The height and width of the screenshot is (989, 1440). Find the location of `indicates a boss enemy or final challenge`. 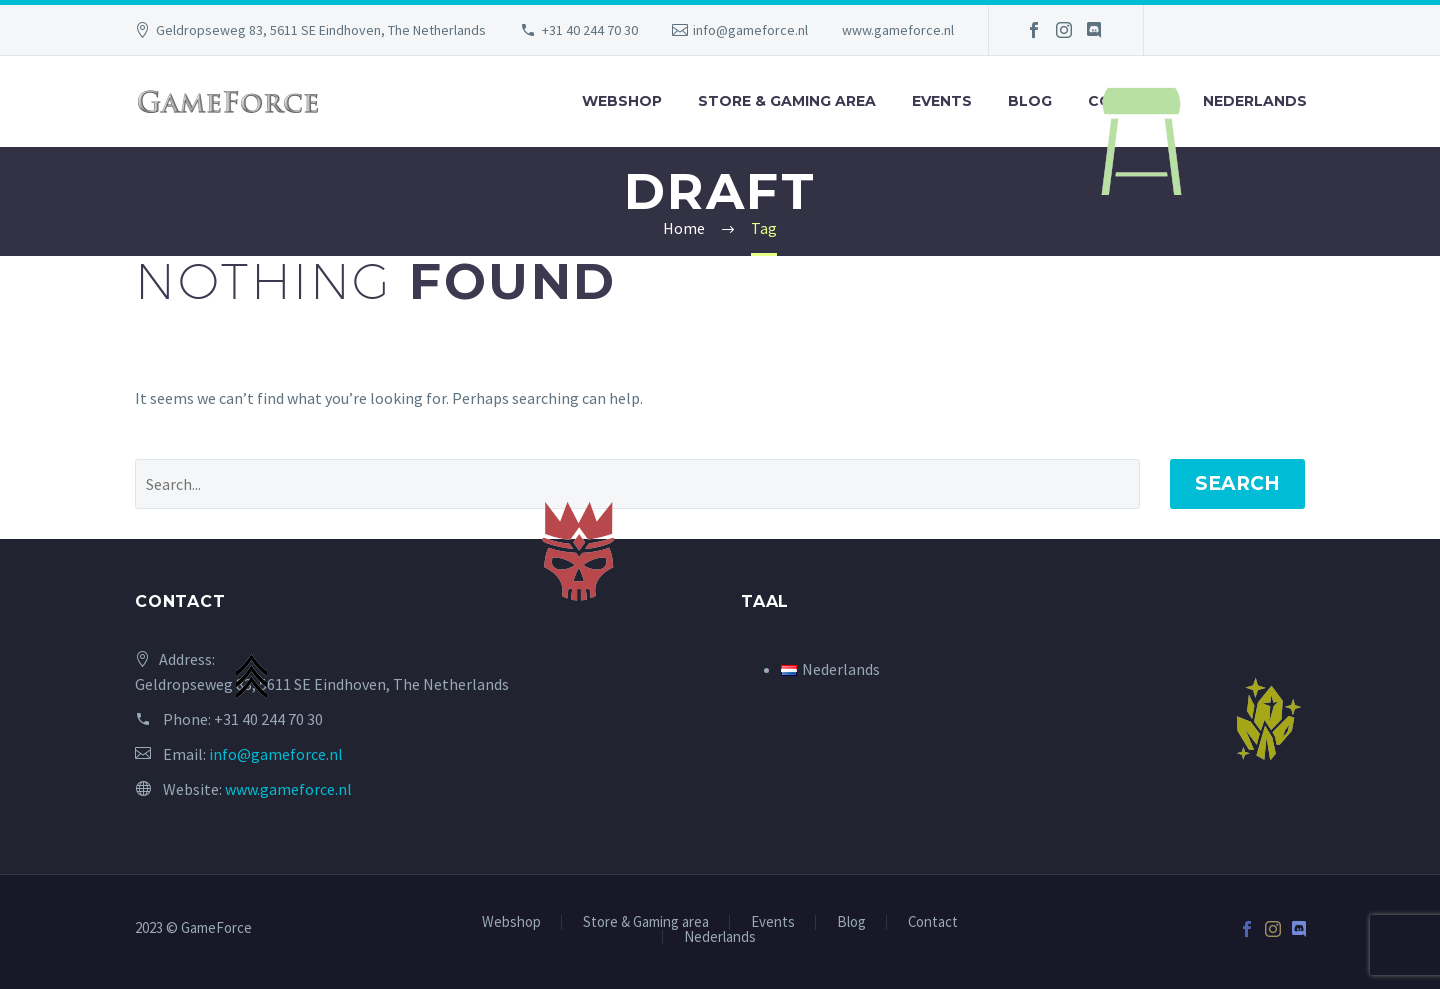

indicates a boss enemy or final challenge is located at coordinates (579, 552).